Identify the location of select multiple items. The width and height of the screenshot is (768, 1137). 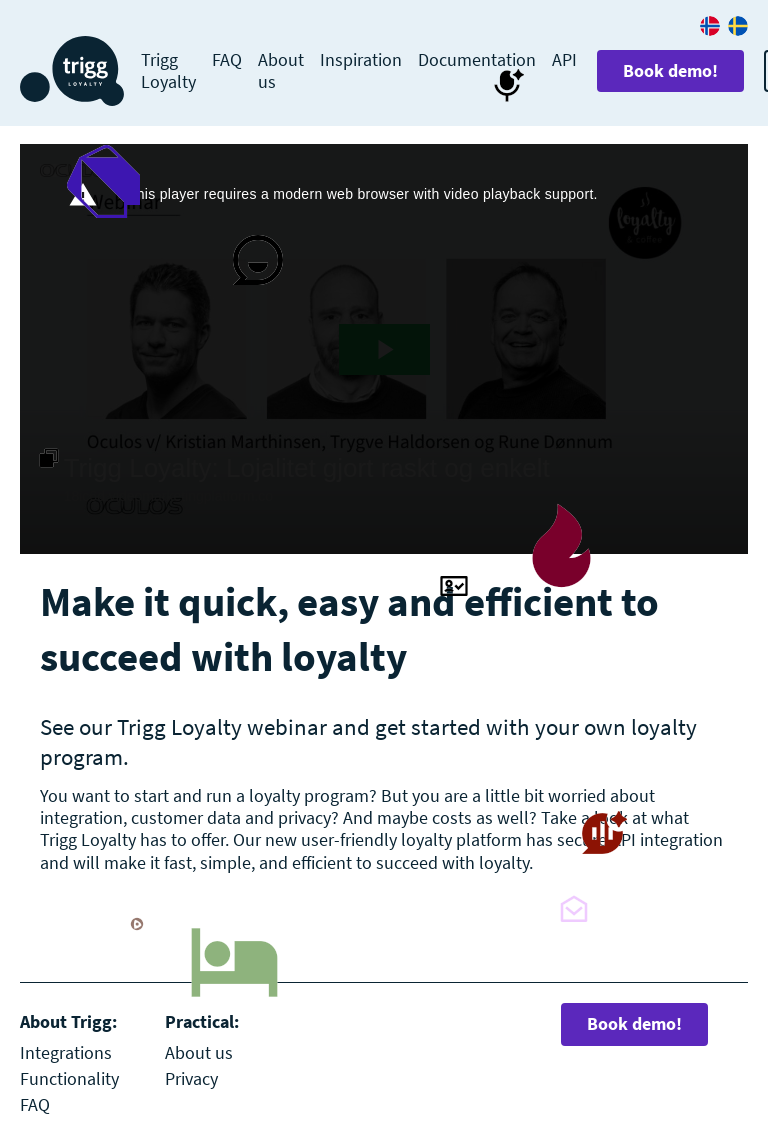
(49, 458).